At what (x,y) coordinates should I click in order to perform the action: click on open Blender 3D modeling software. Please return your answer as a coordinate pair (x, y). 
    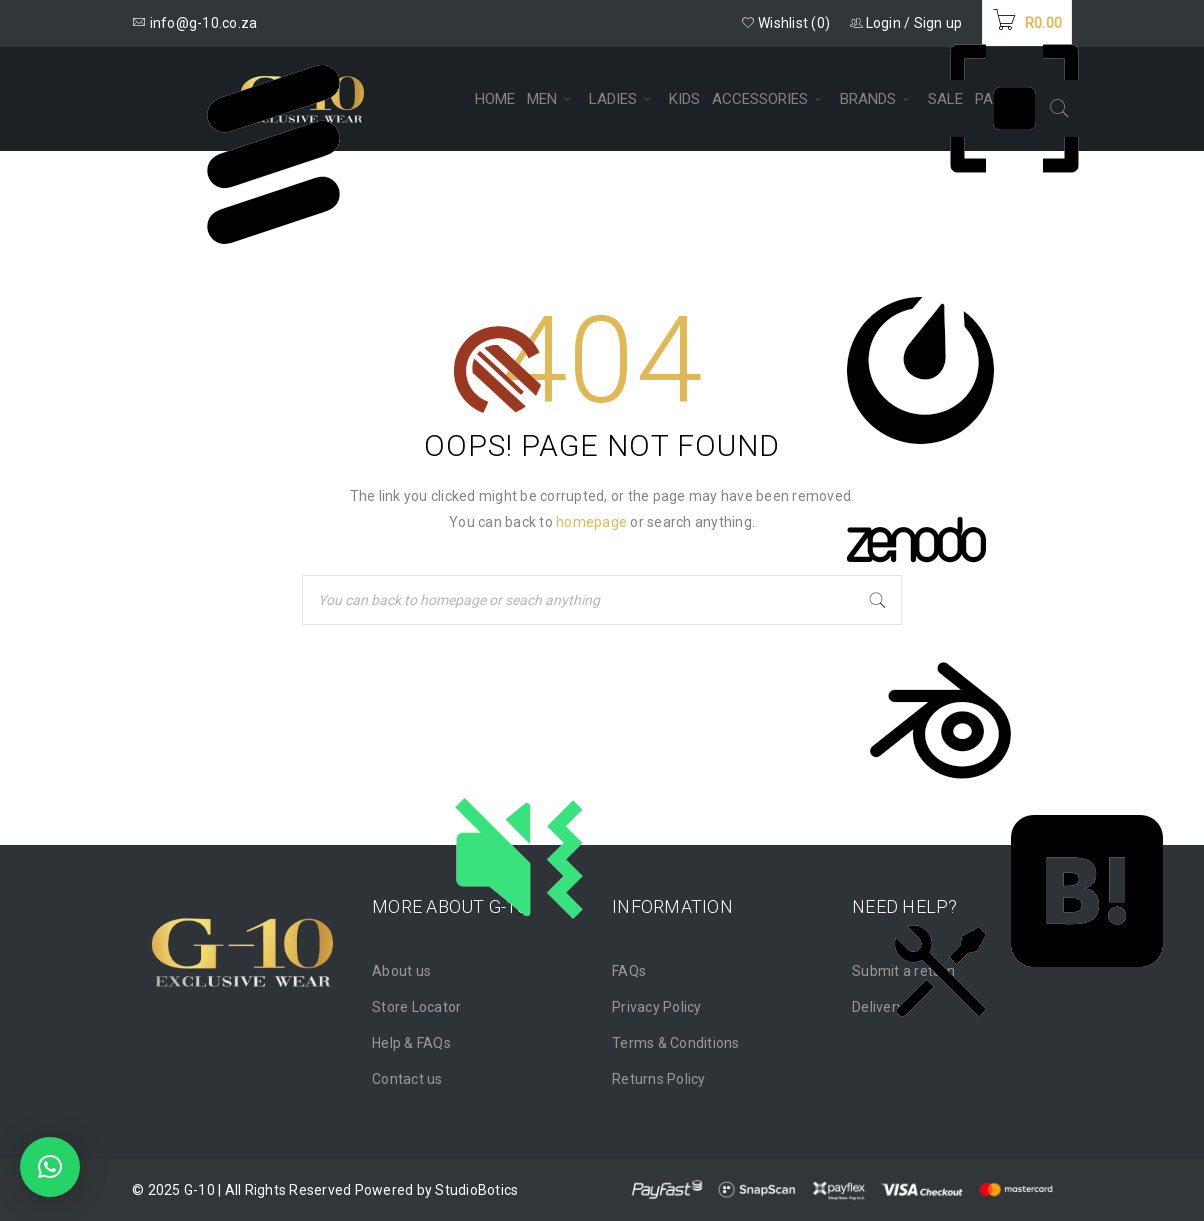
    Looking at the image, I should click on (940, 723).